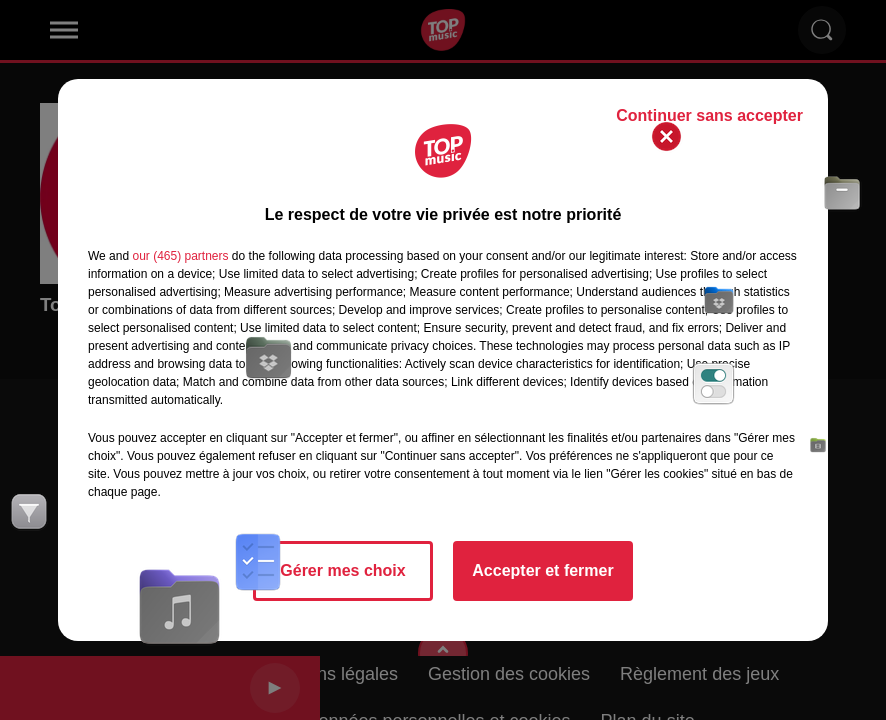  What do you see at coordinates (268, 357) in the screenshot?
I see `open dropbox synced folder` at bounding box center [268, 357].